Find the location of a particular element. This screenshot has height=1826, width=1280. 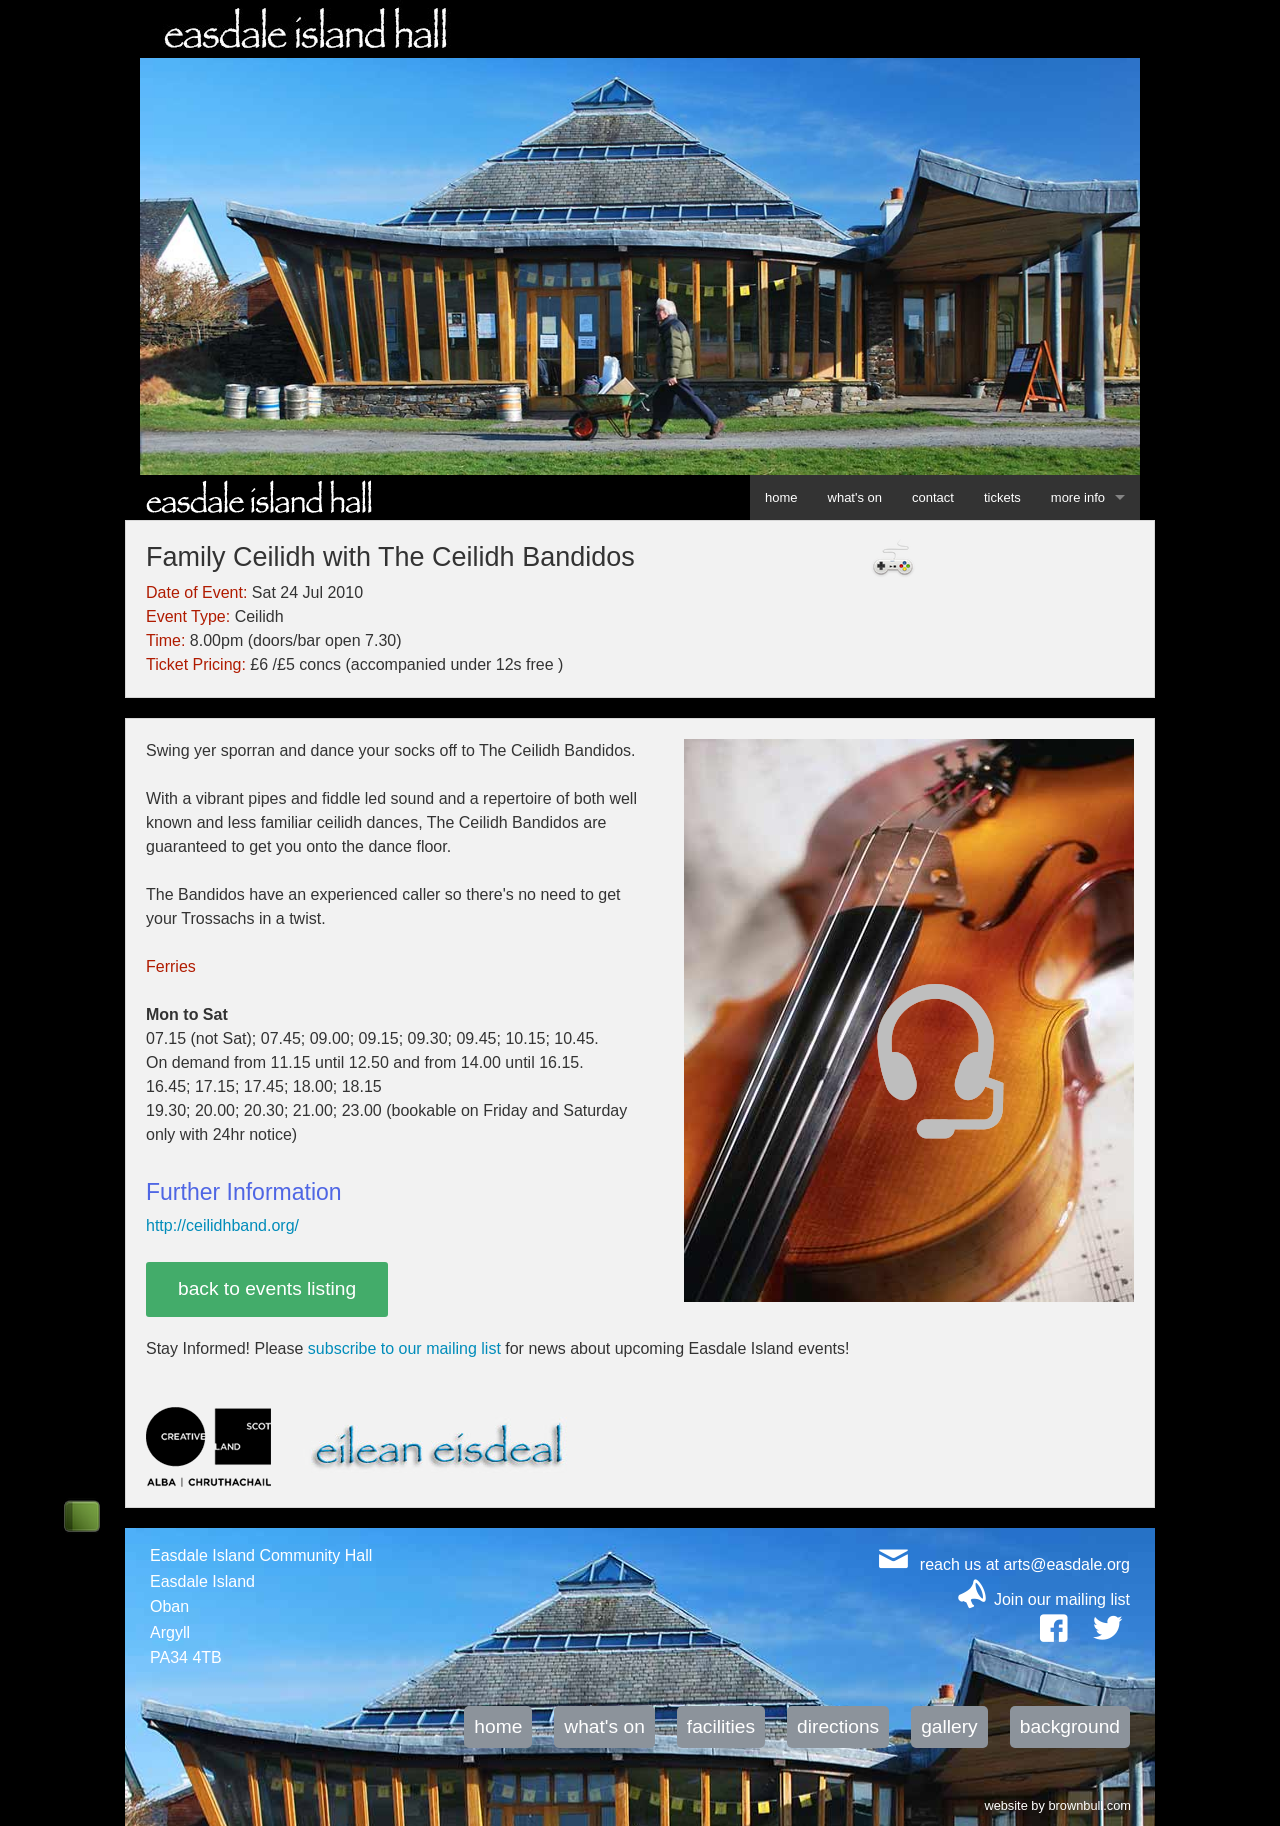

access audio or voice chat settings is located at coordinates (935, 1061).